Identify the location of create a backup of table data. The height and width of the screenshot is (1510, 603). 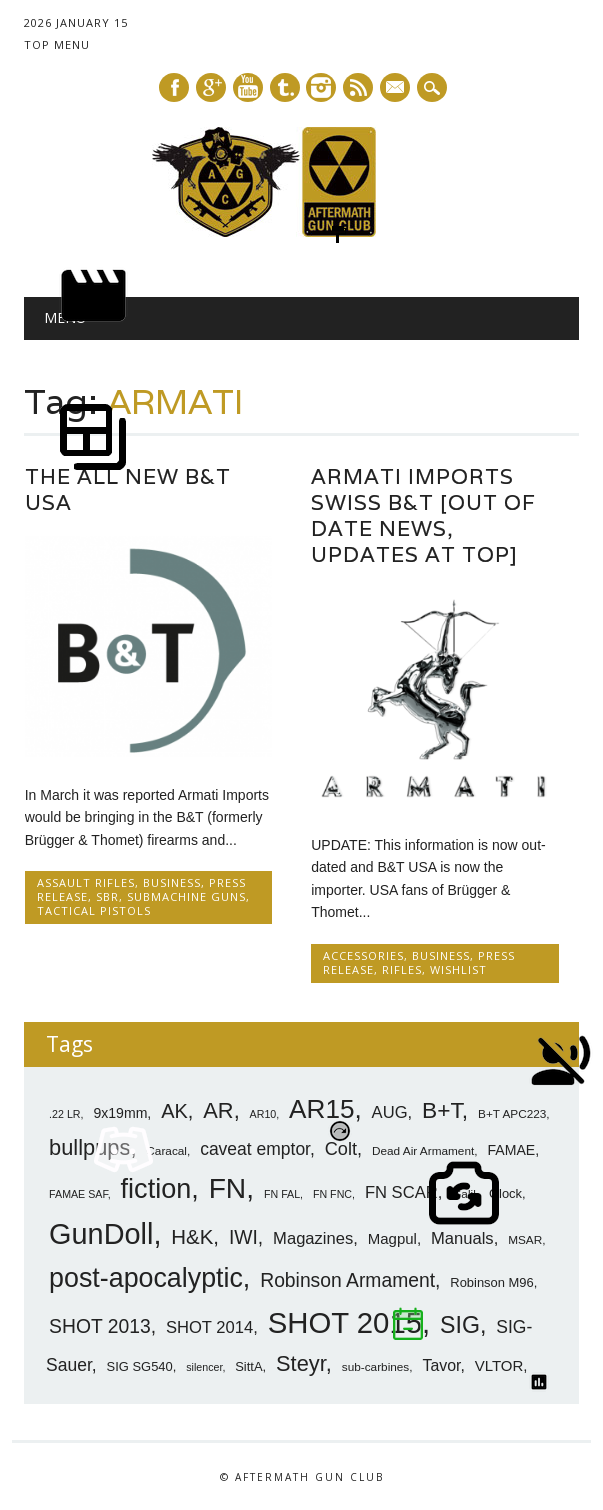
(93, 437).